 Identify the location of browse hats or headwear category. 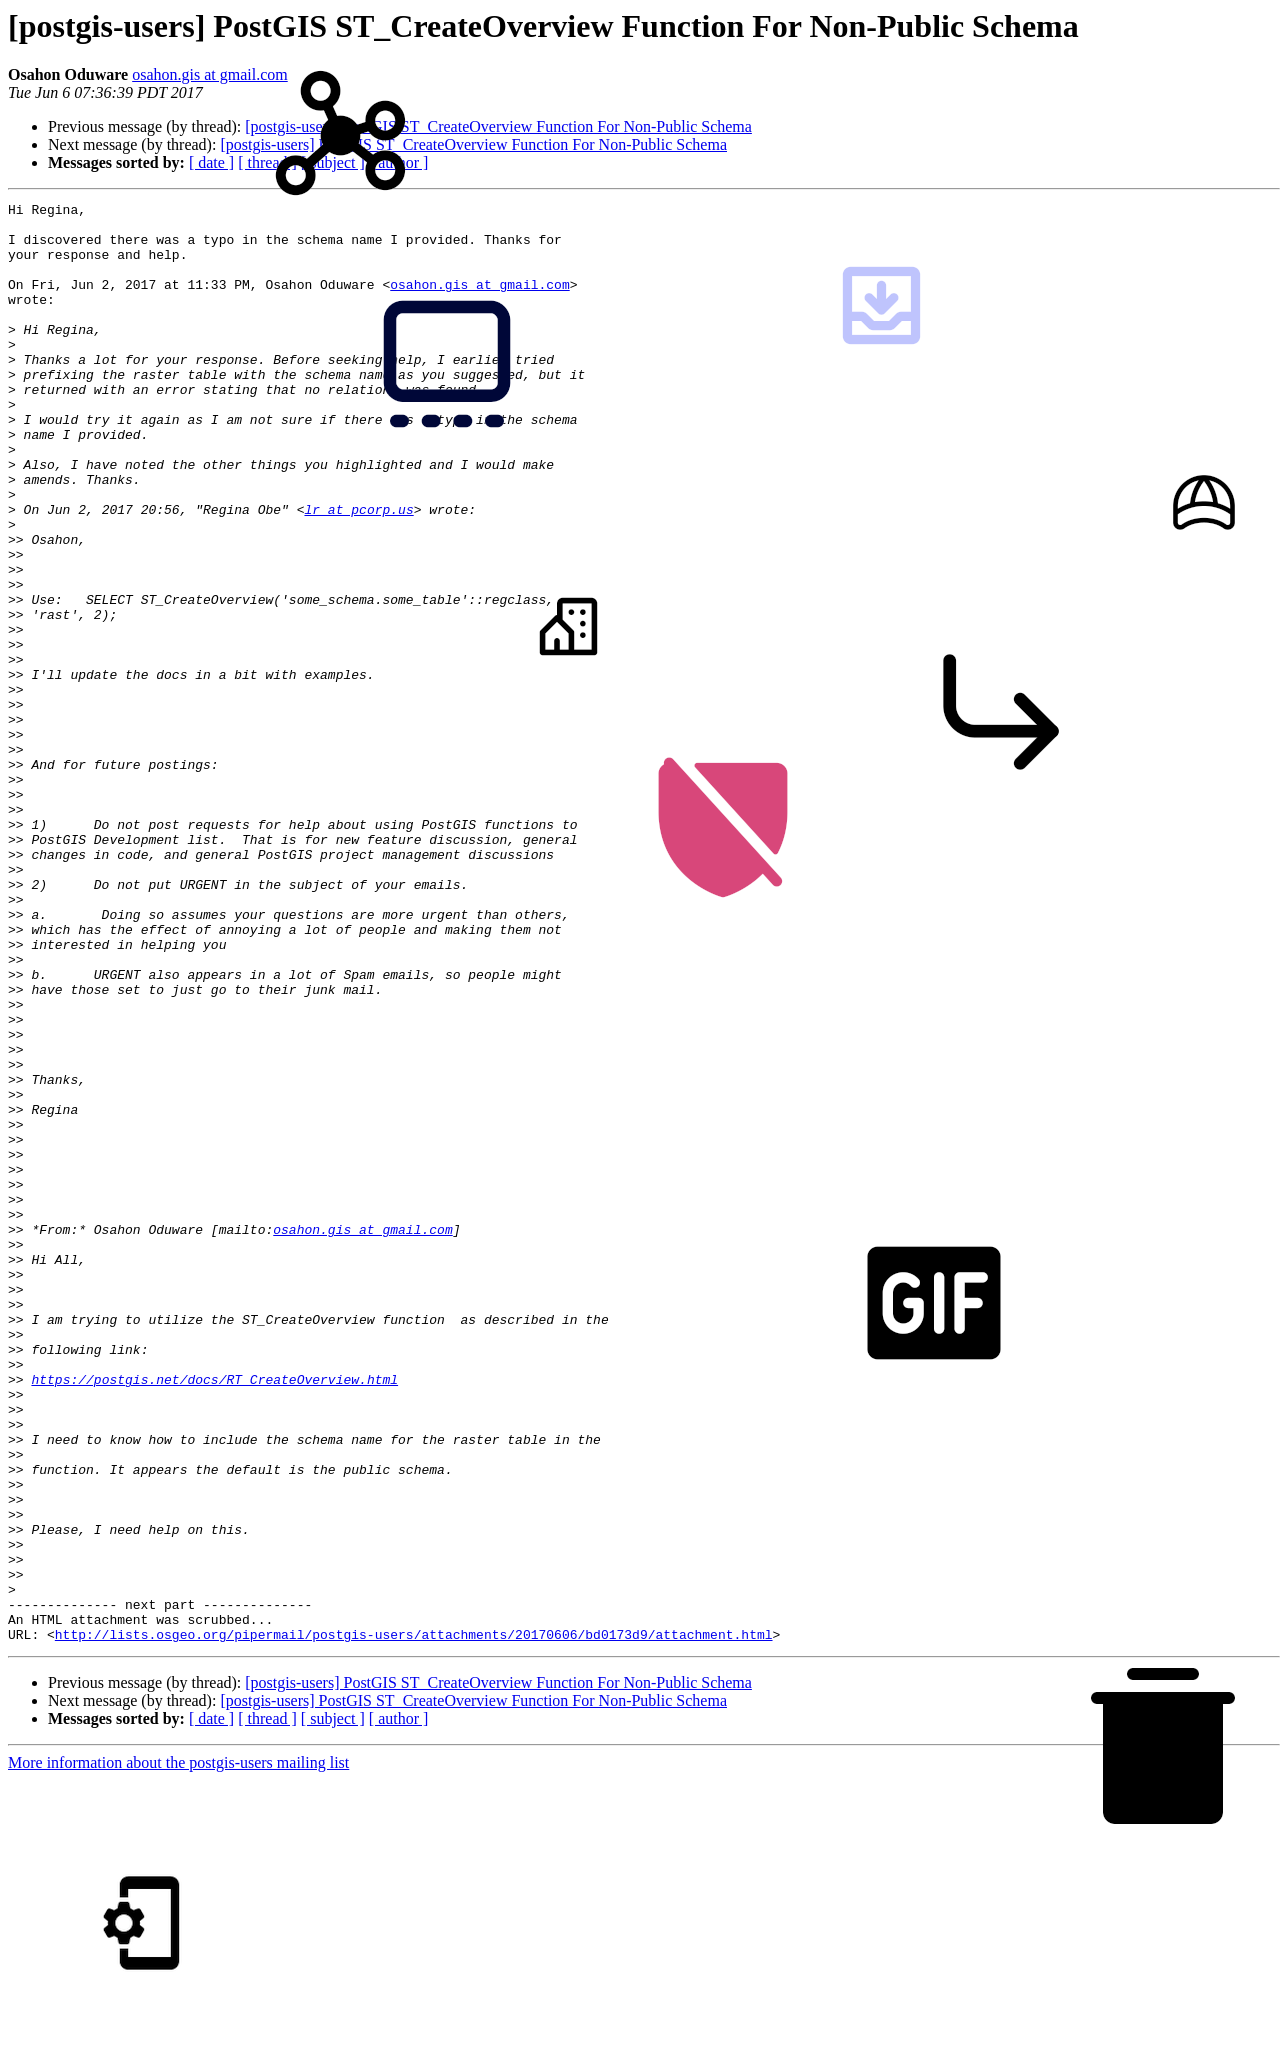
(1204, 506).